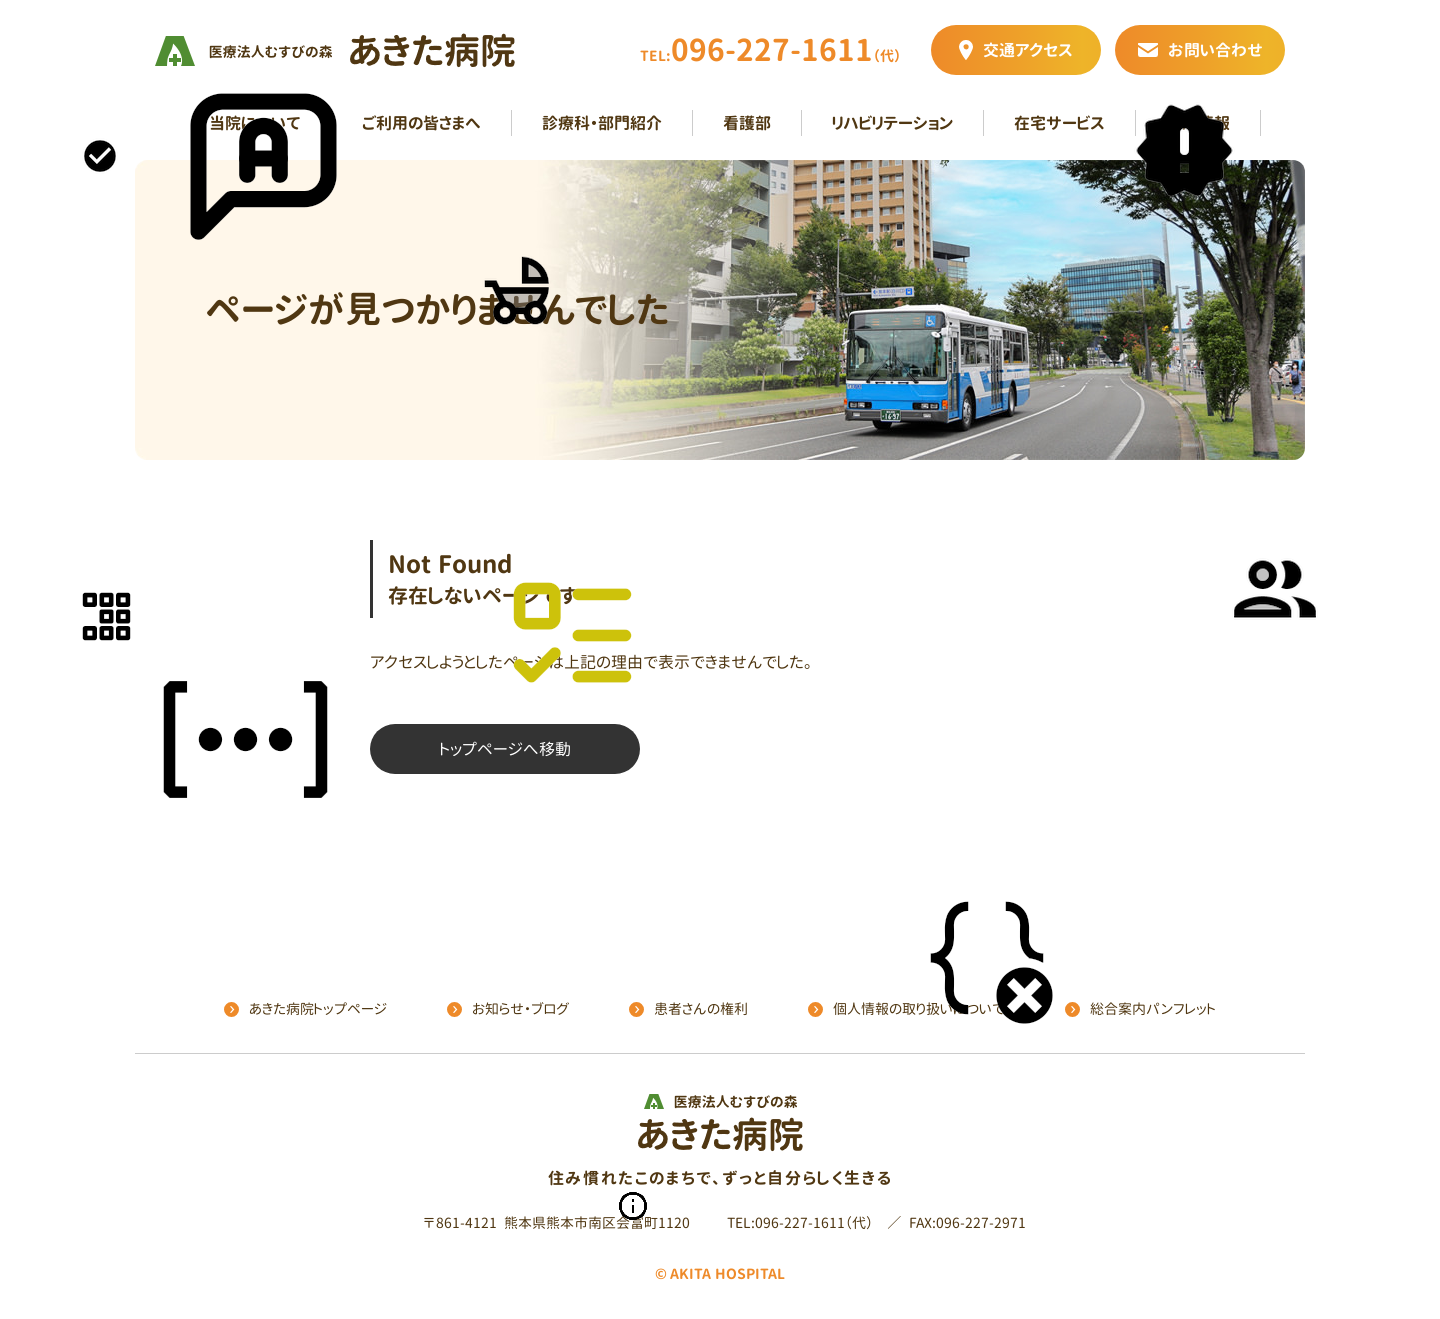 This screenshot has height=1319, width=1440. Describe the element at coordinates (572, 635) in the screenshot. I see `view your to-do list` at that location.